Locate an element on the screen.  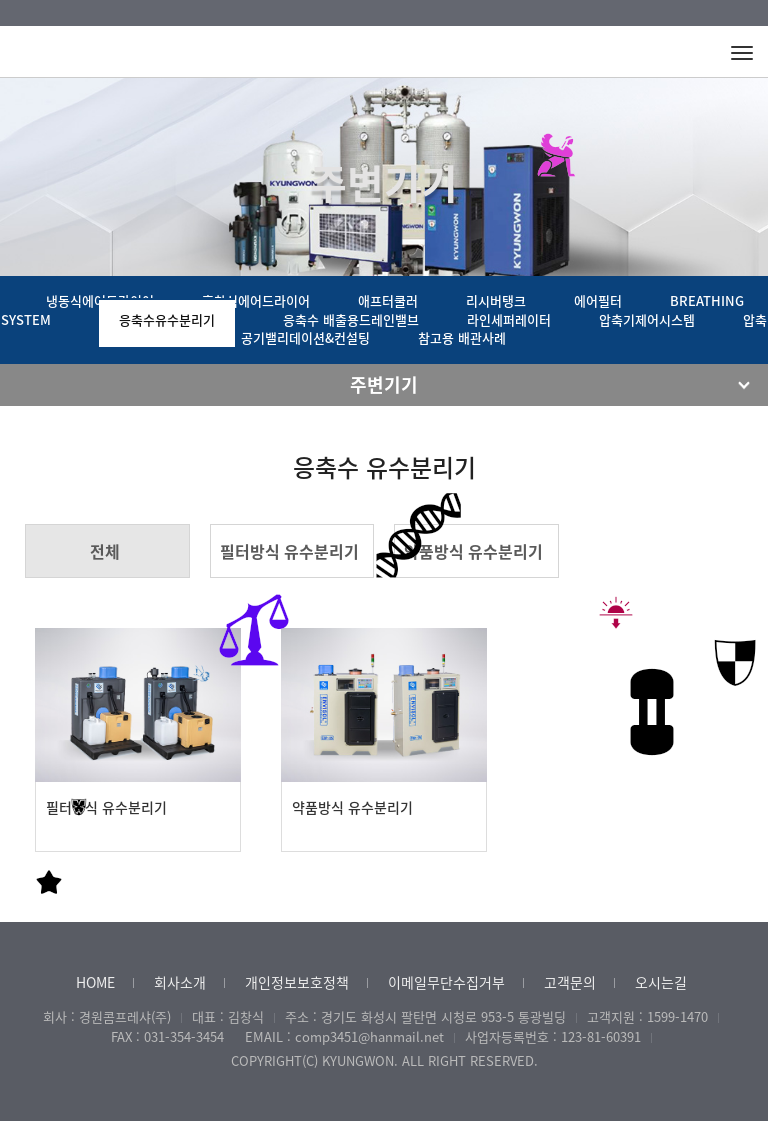
indicates unfair or biased judgment is located at coordinates (254, 630).